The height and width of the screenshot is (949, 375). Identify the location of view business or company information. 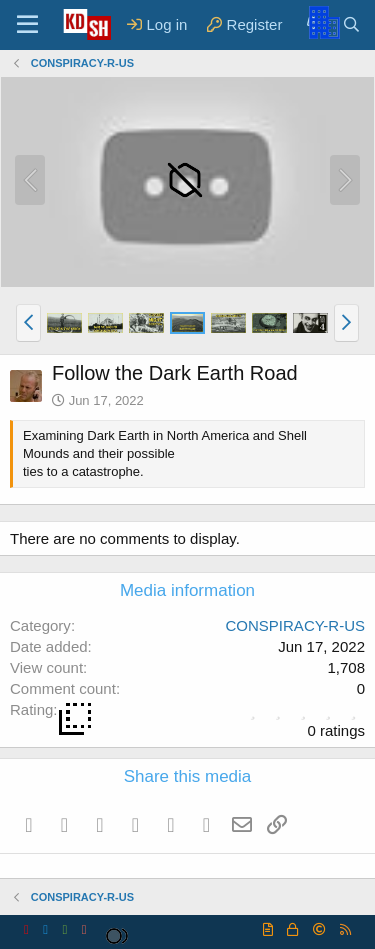
(324, 22).